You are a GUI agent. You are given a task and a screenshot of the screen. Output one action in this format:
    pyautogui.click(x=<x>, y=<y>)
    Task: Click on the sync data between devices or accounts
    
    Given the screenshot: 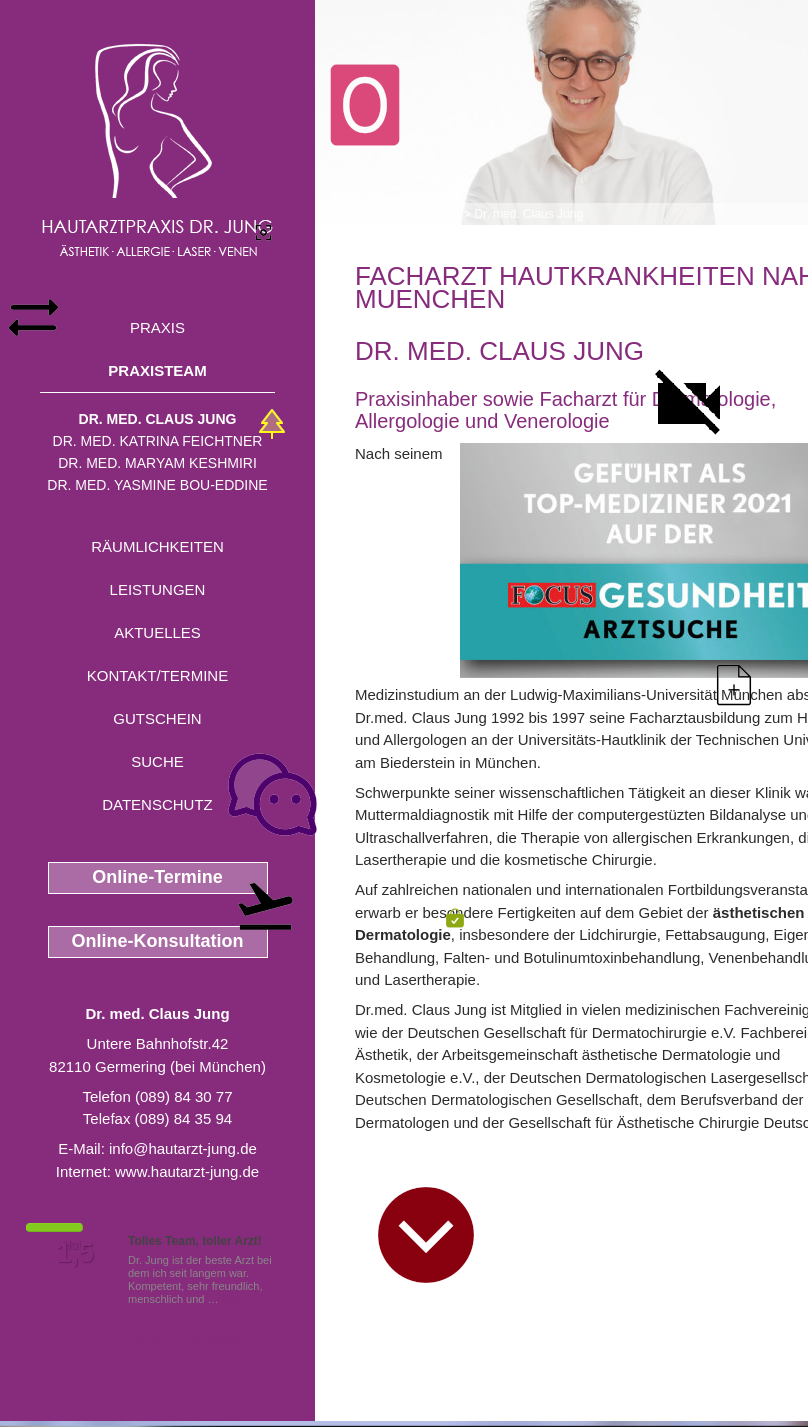 What is the action you would take?
    pyautogui.click(x=33, y=317)
    